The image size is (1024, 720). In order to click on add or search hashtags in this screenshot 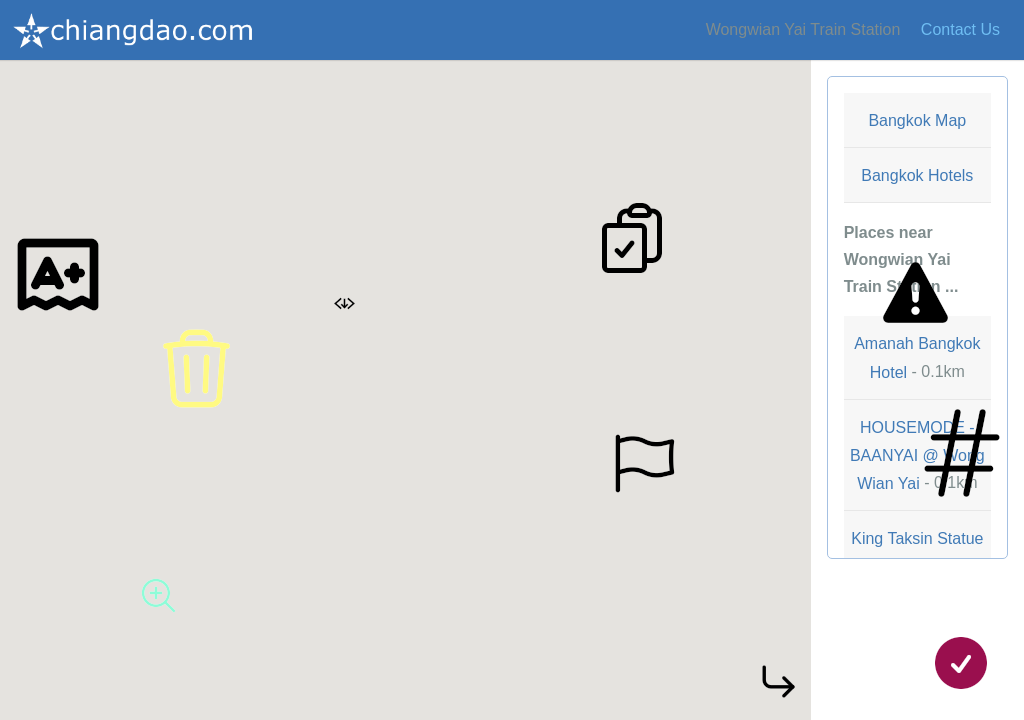, I will do `click(962, 453)`.